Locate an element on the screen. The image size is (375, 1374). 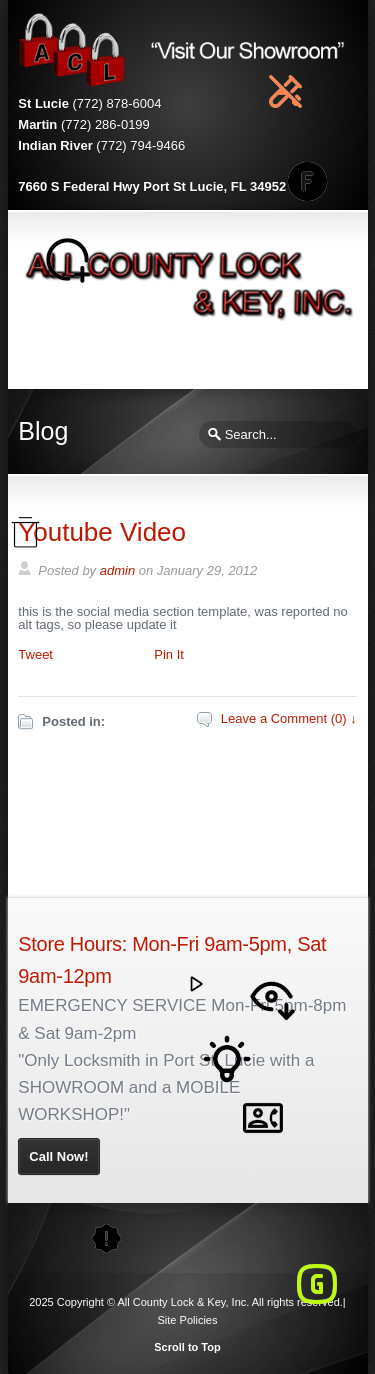
scroll down to view more content is located at coordinates (271, 996).